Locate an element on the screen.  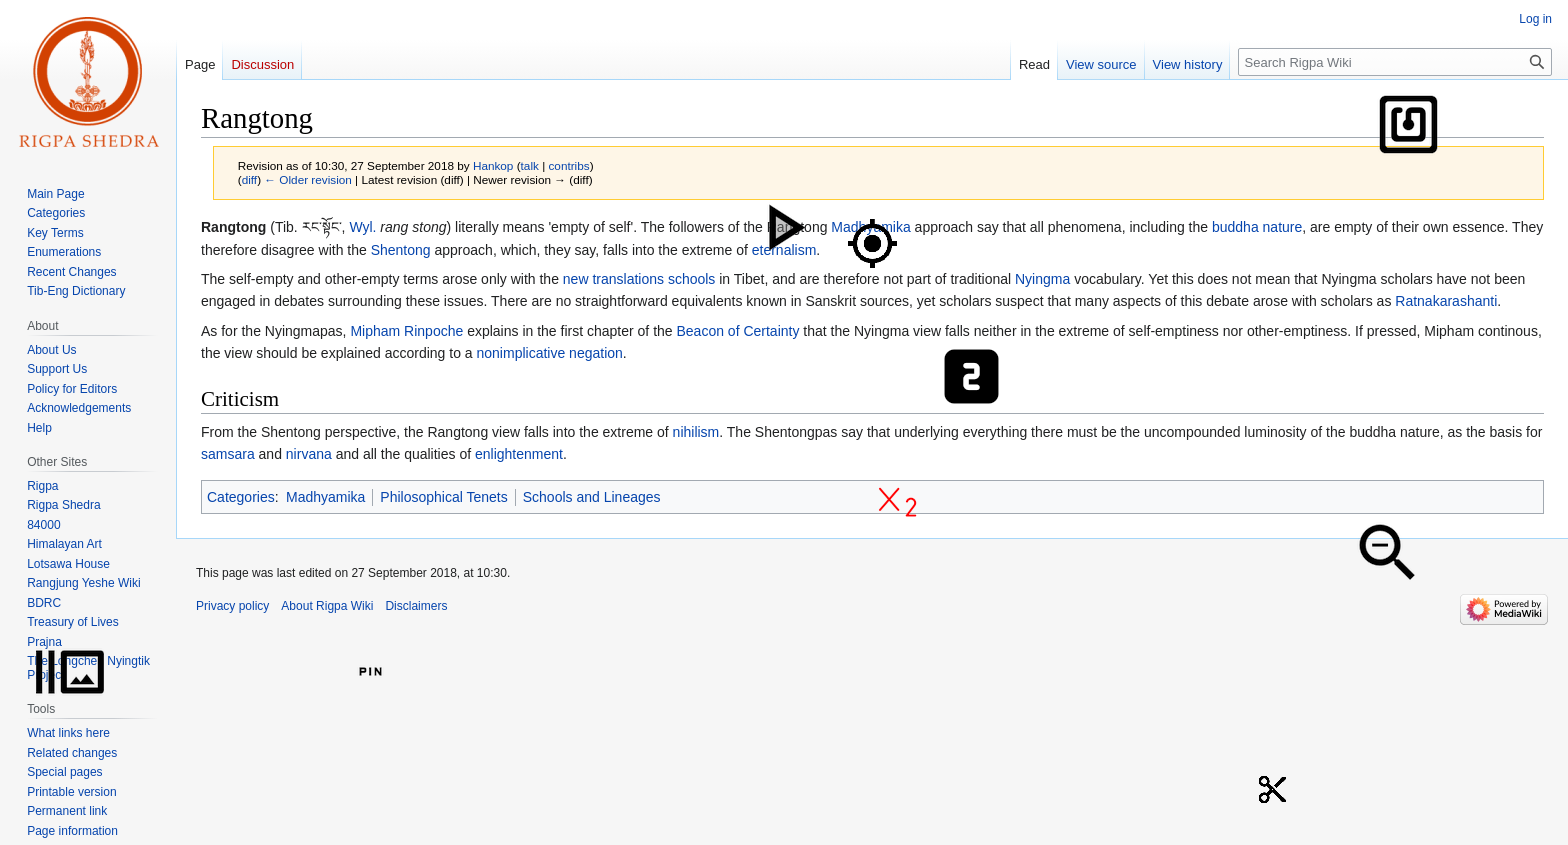
indicates GPS location is locked and active is located at coordinates (872, 243).